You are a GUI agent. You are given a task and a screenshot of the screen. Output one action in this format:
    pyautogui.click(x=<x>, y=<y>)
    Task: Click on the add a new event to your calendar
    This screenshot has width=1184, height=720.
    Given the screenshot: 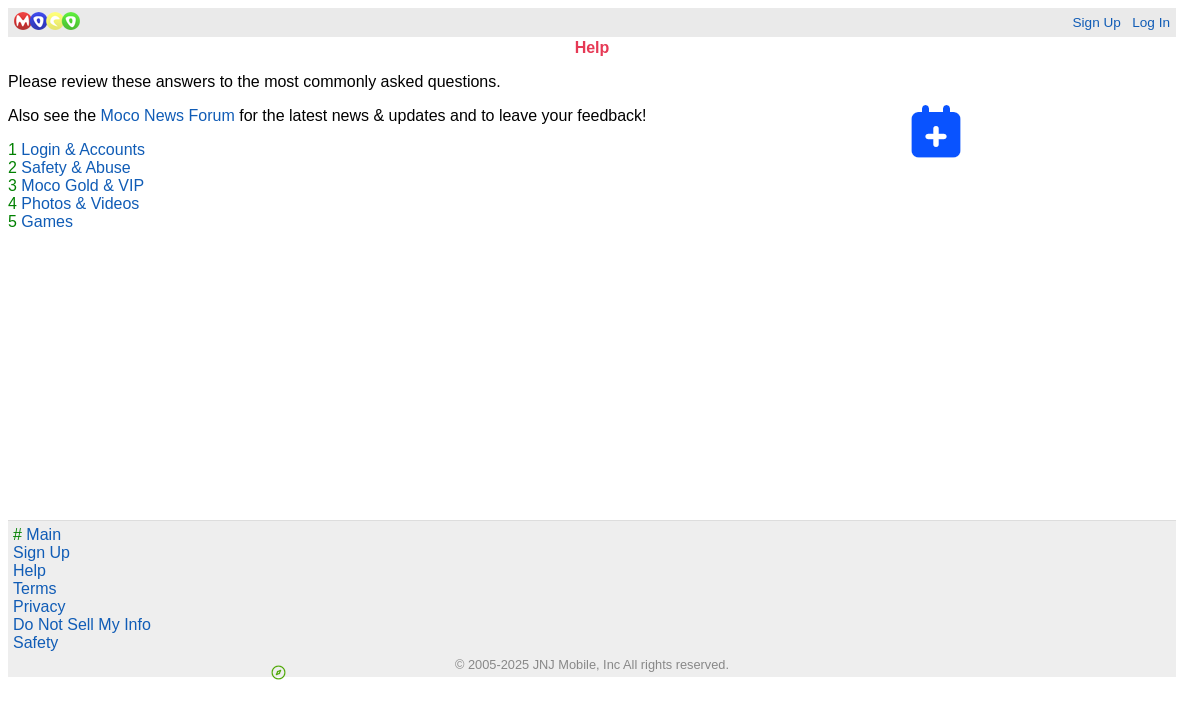 What is the action you would take?
    pyautogui.click(x=936, y=133)
    